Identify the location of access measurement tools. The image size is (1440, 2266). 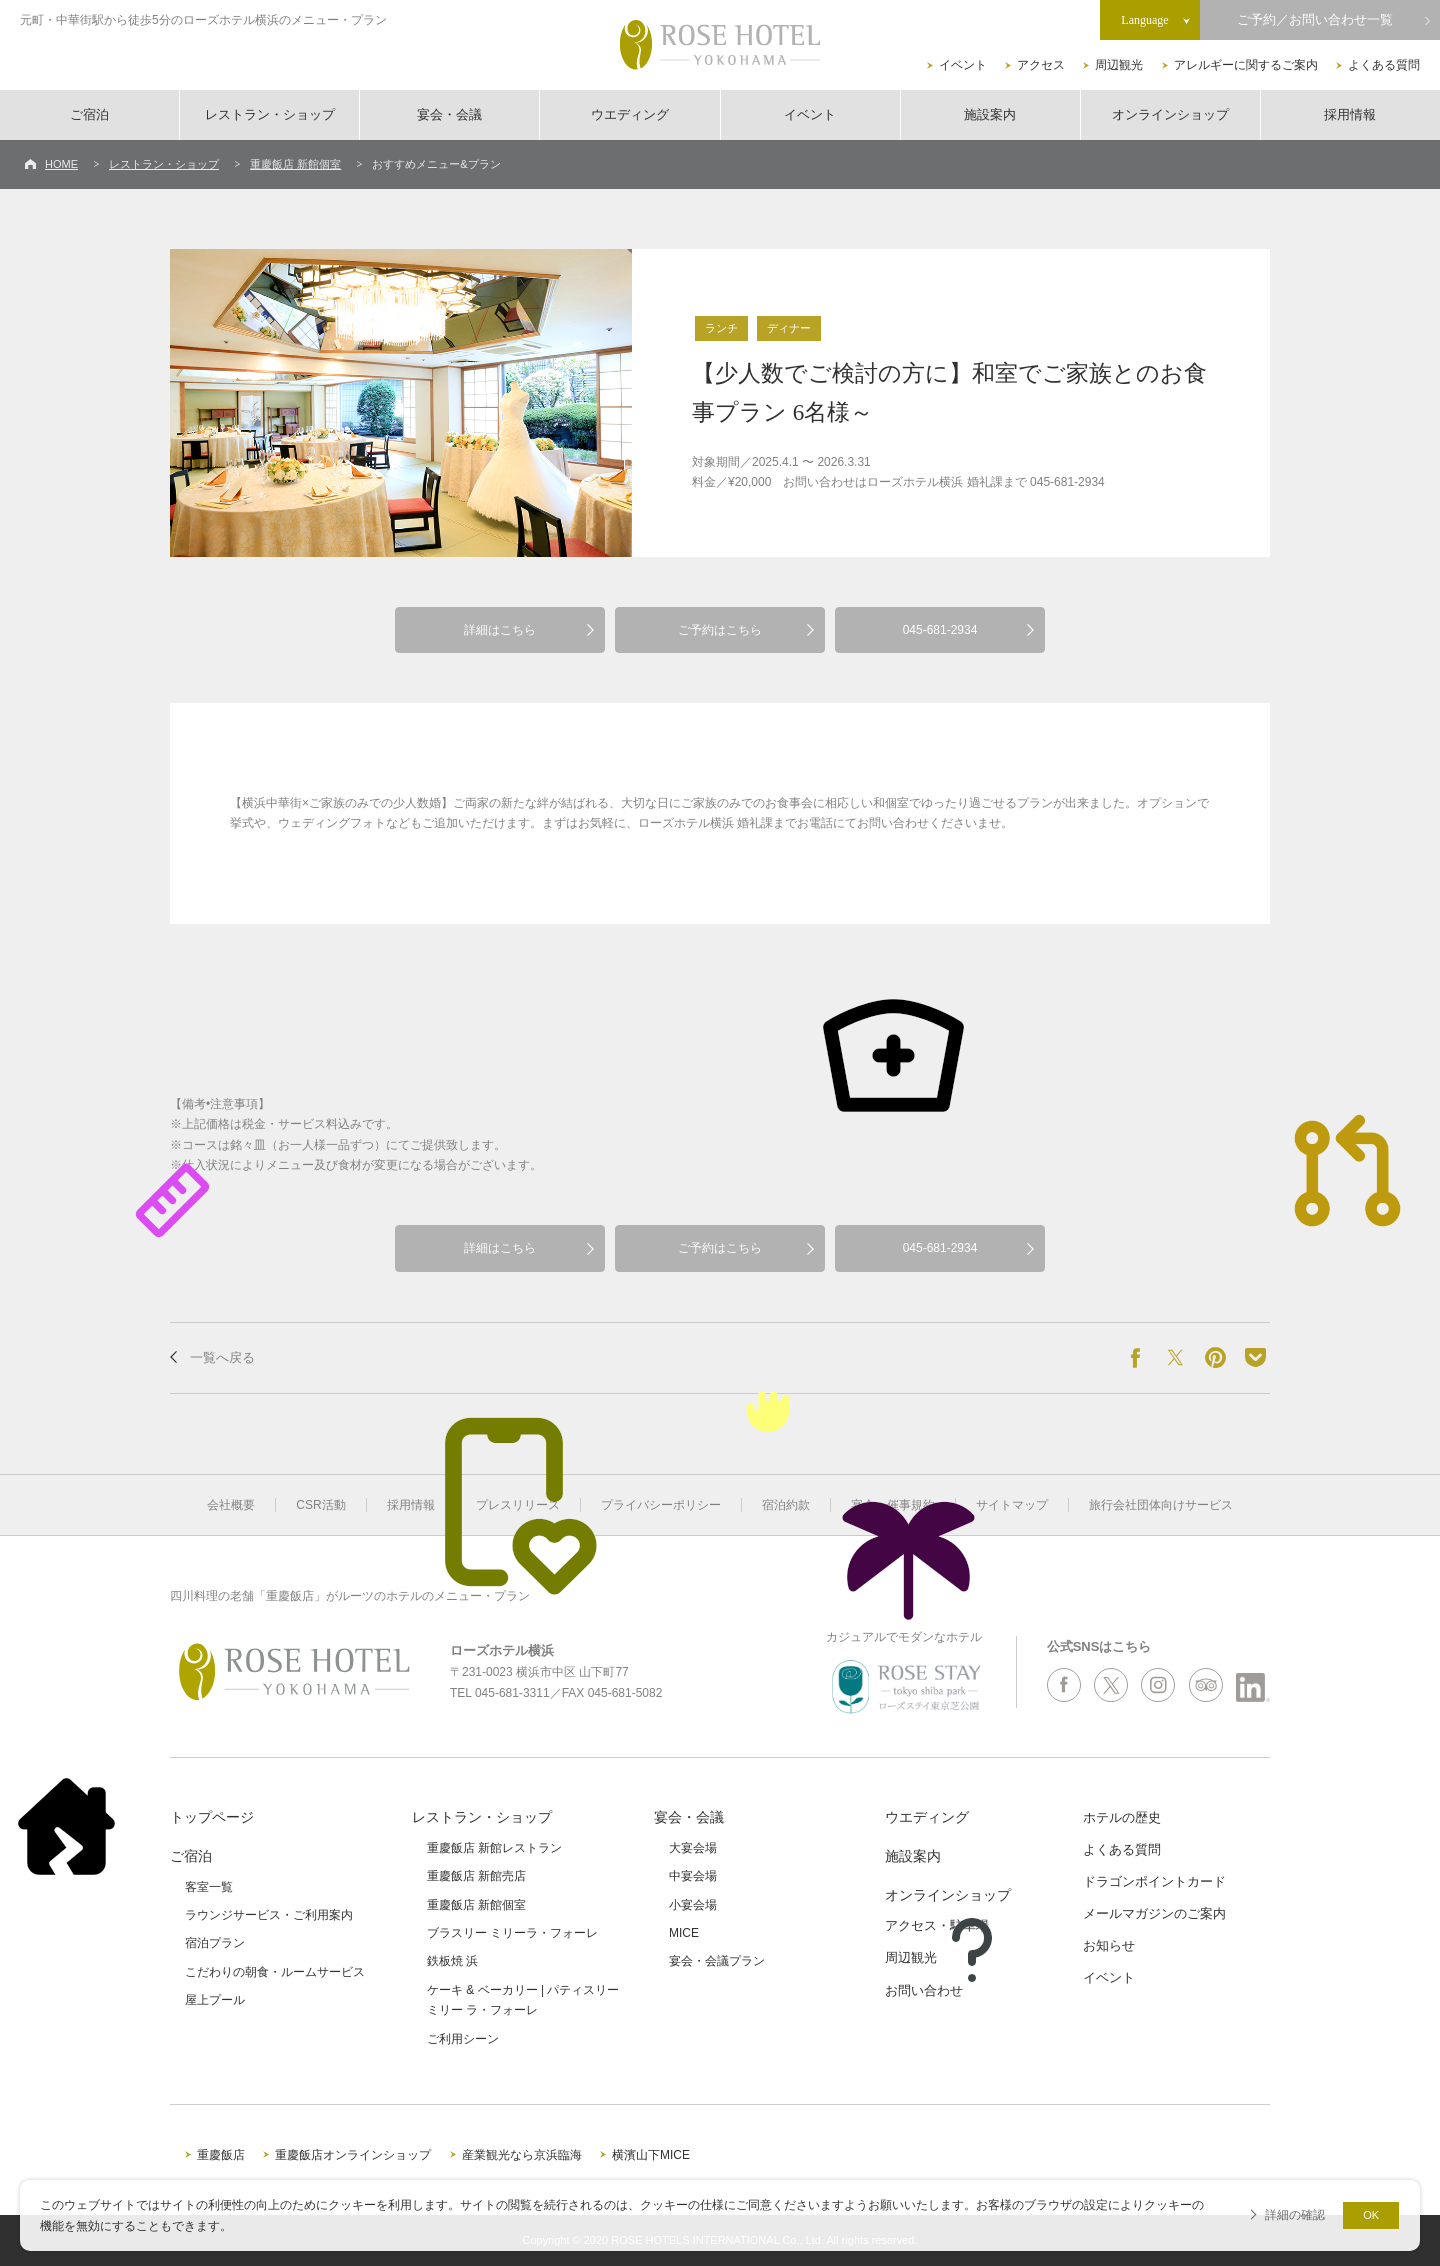
(172, 1200).